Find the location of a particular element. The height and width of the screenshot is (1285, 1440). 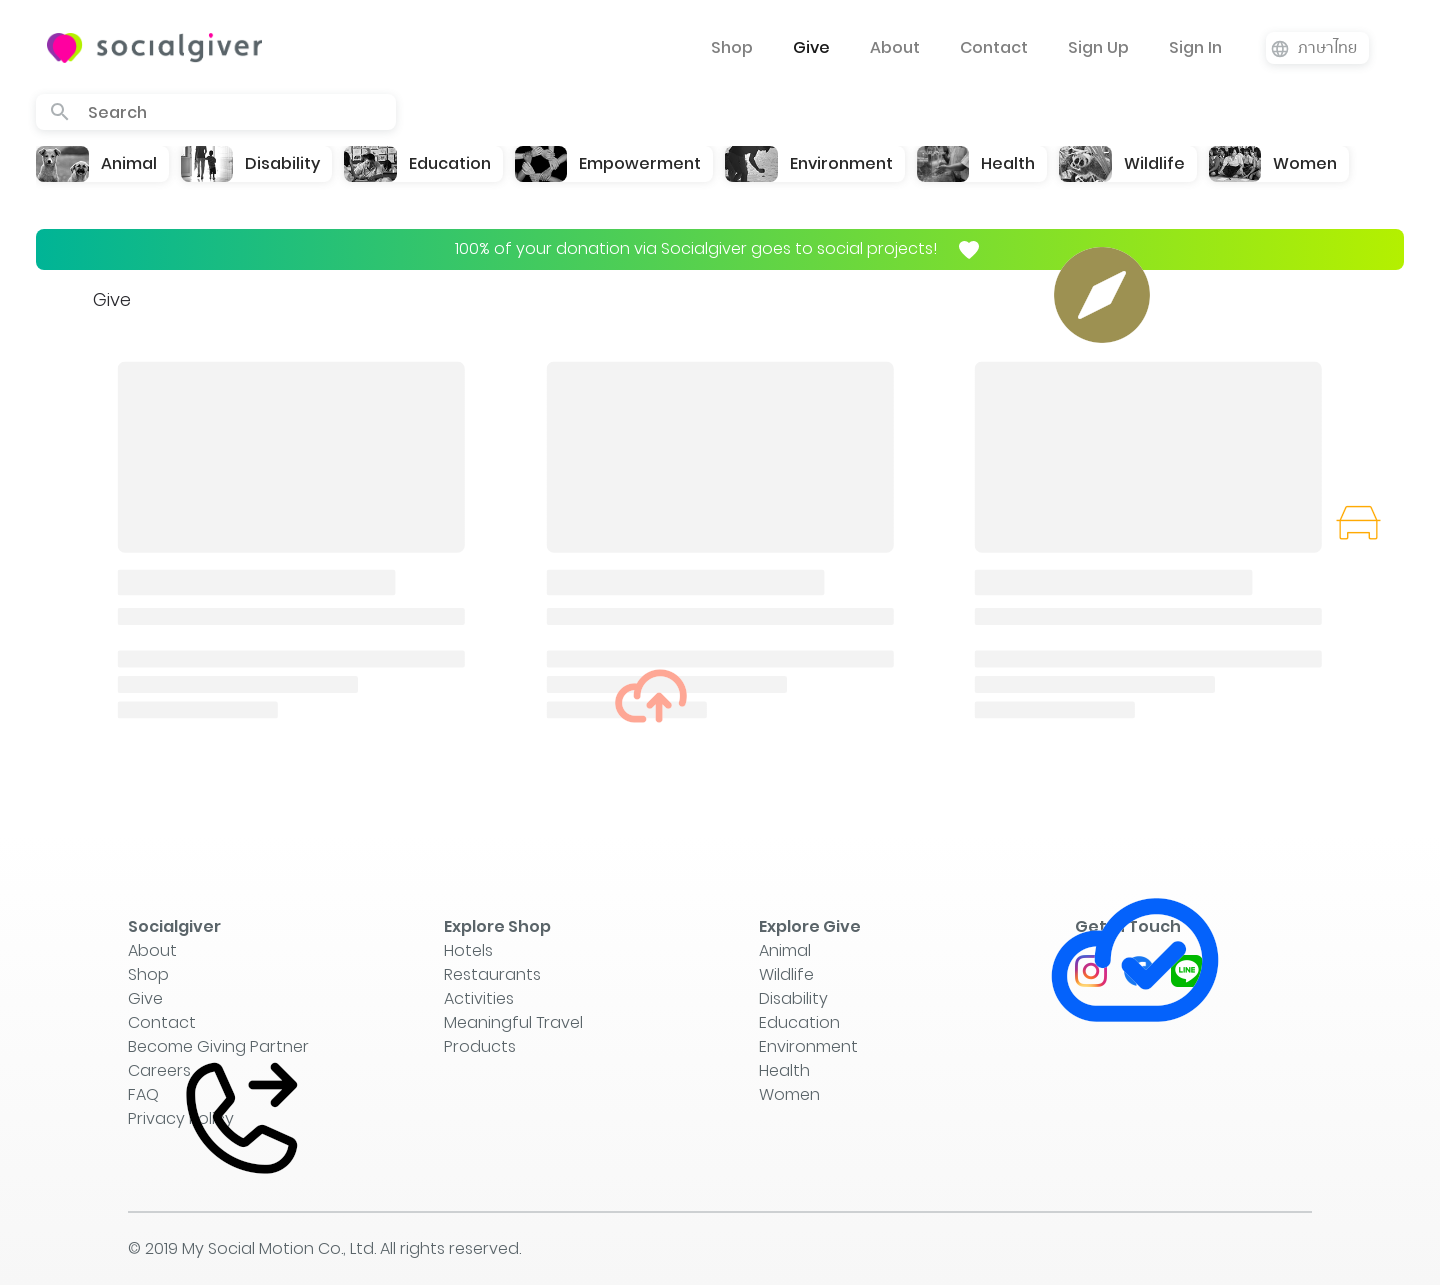

navigate or explore directions is located at coordinates (1102, 295).